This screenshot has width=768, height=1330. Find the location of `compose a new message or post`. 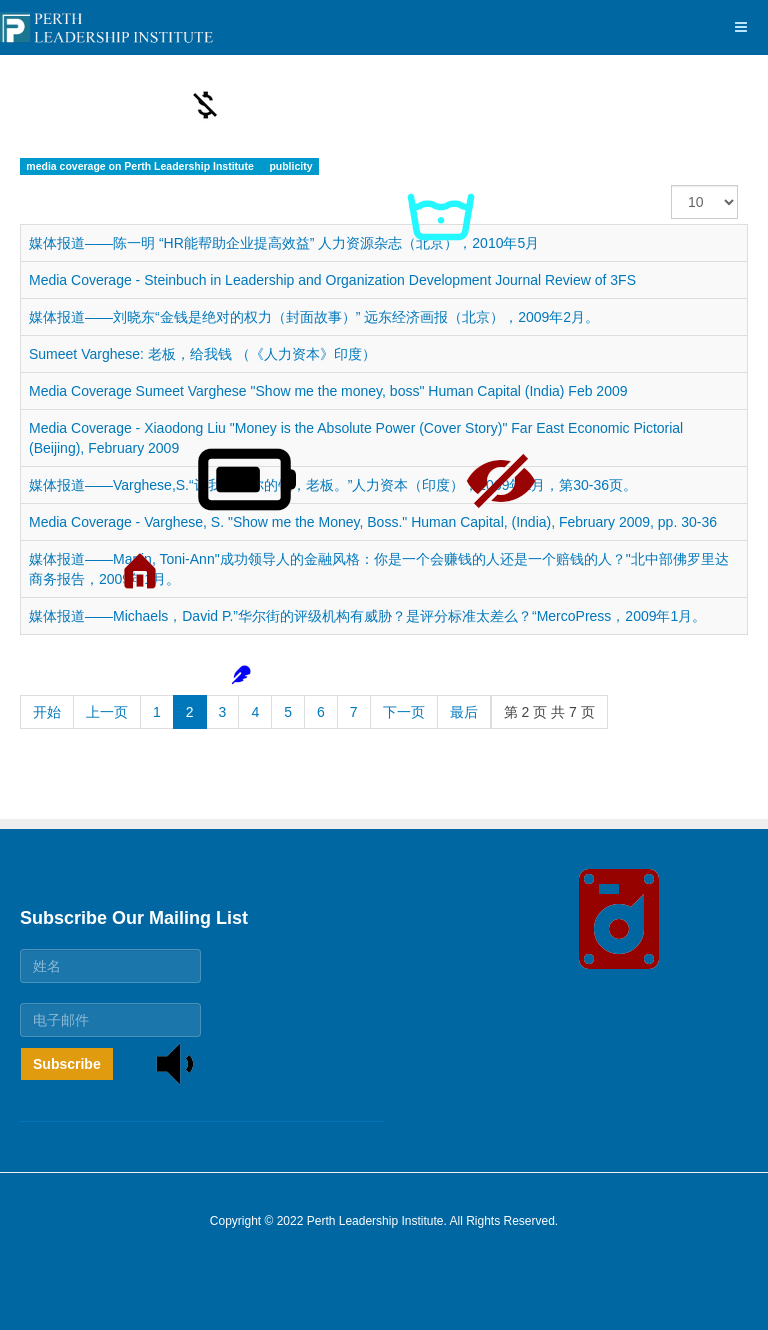

compose a new message or post is located at coordinates (241, 675).